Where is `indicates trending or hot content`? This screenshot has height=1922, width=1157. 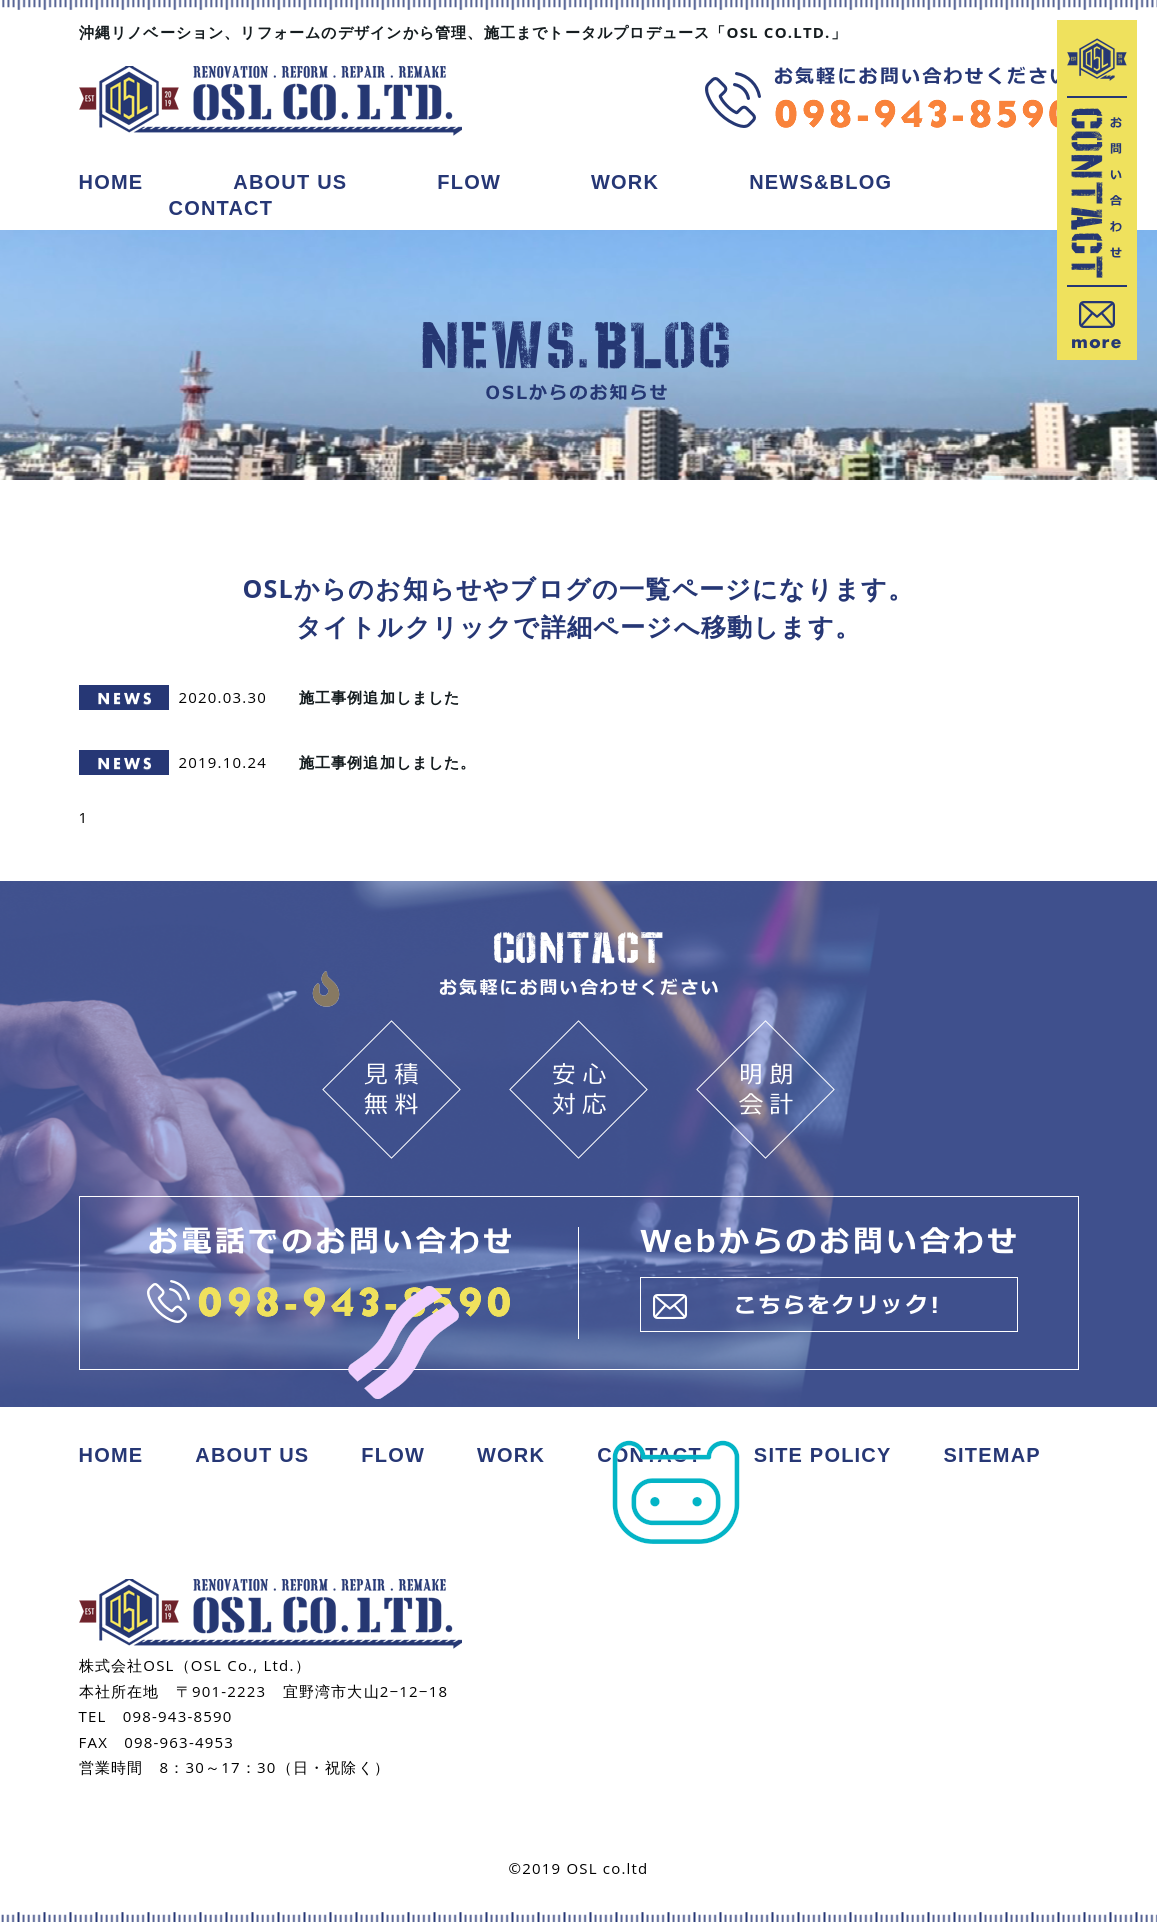 indicates trending or hot content is located at coordinates (326, 989).